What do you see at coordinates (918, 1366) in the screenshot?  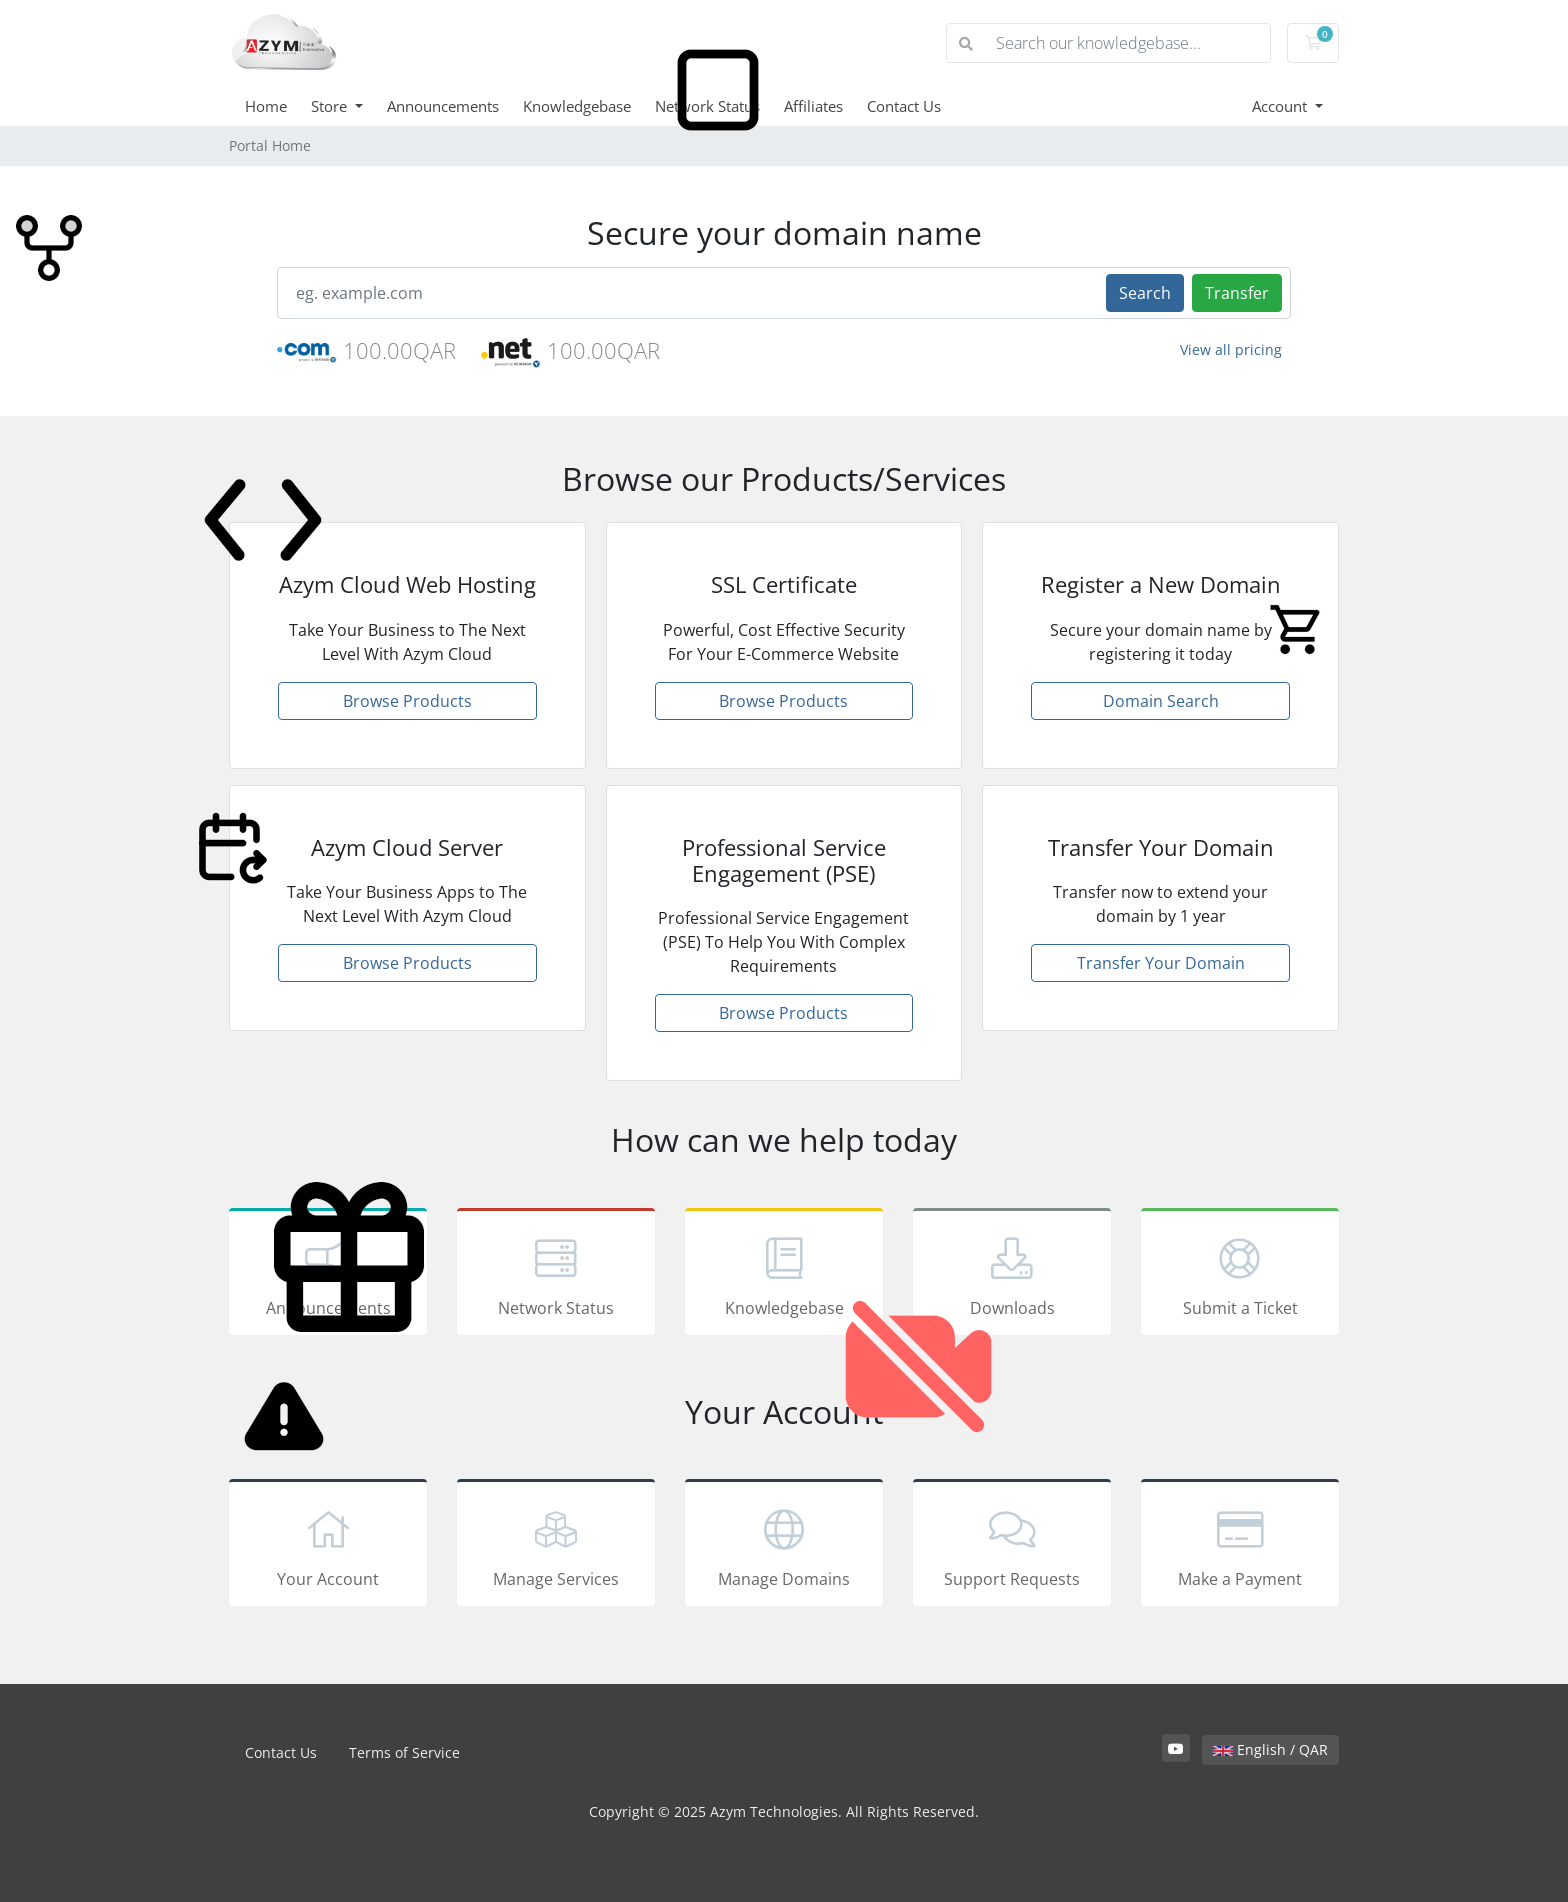 I see `turn off camera or disable video` at bounding box center [918, 1366].